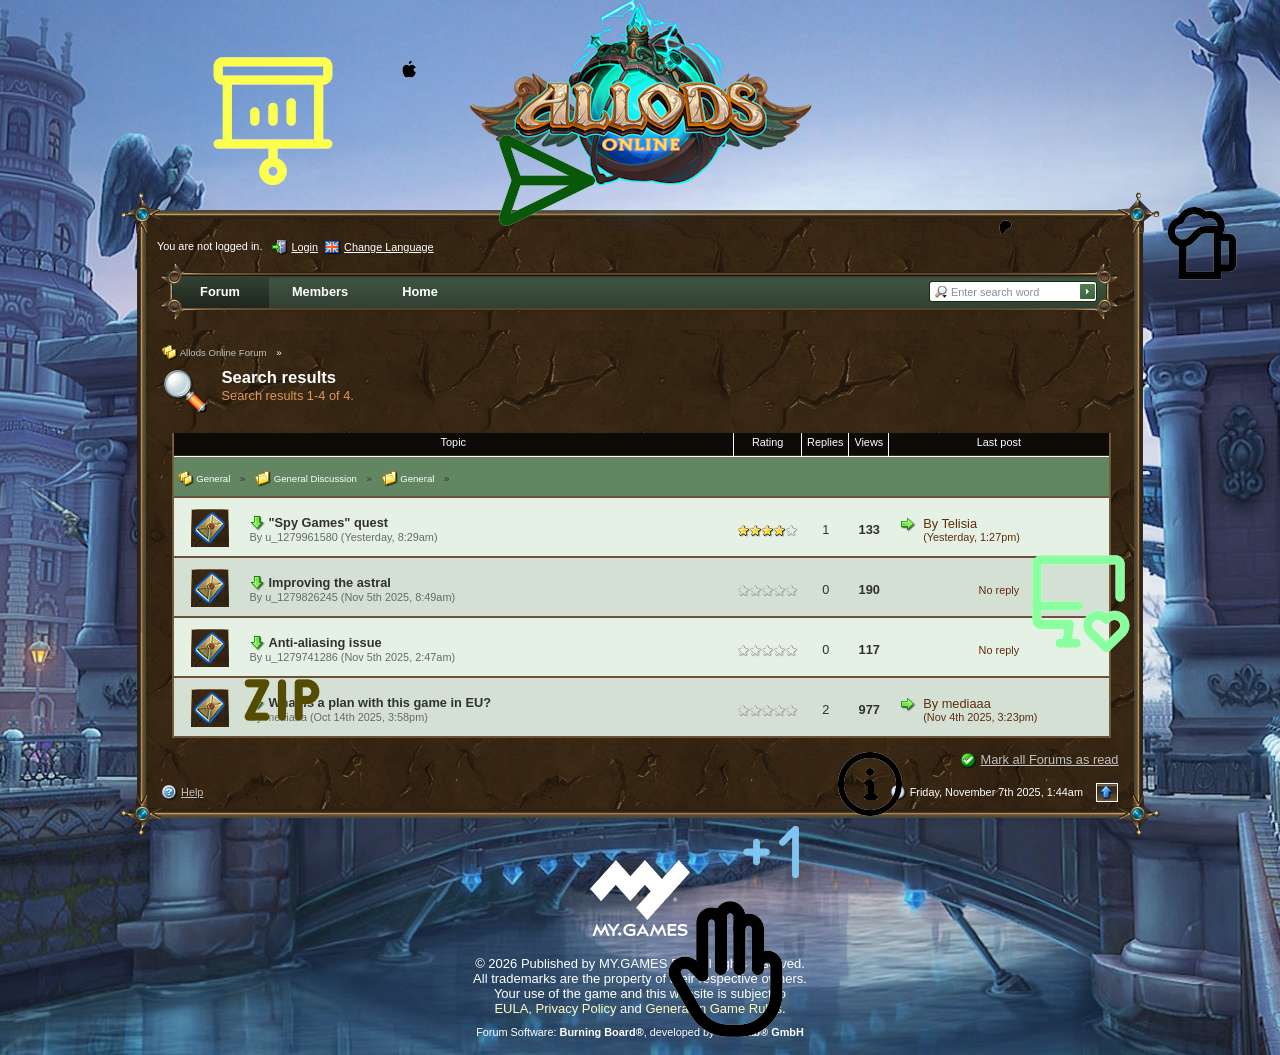  I want to click on link to patreon creator page, so click(1005, 227).